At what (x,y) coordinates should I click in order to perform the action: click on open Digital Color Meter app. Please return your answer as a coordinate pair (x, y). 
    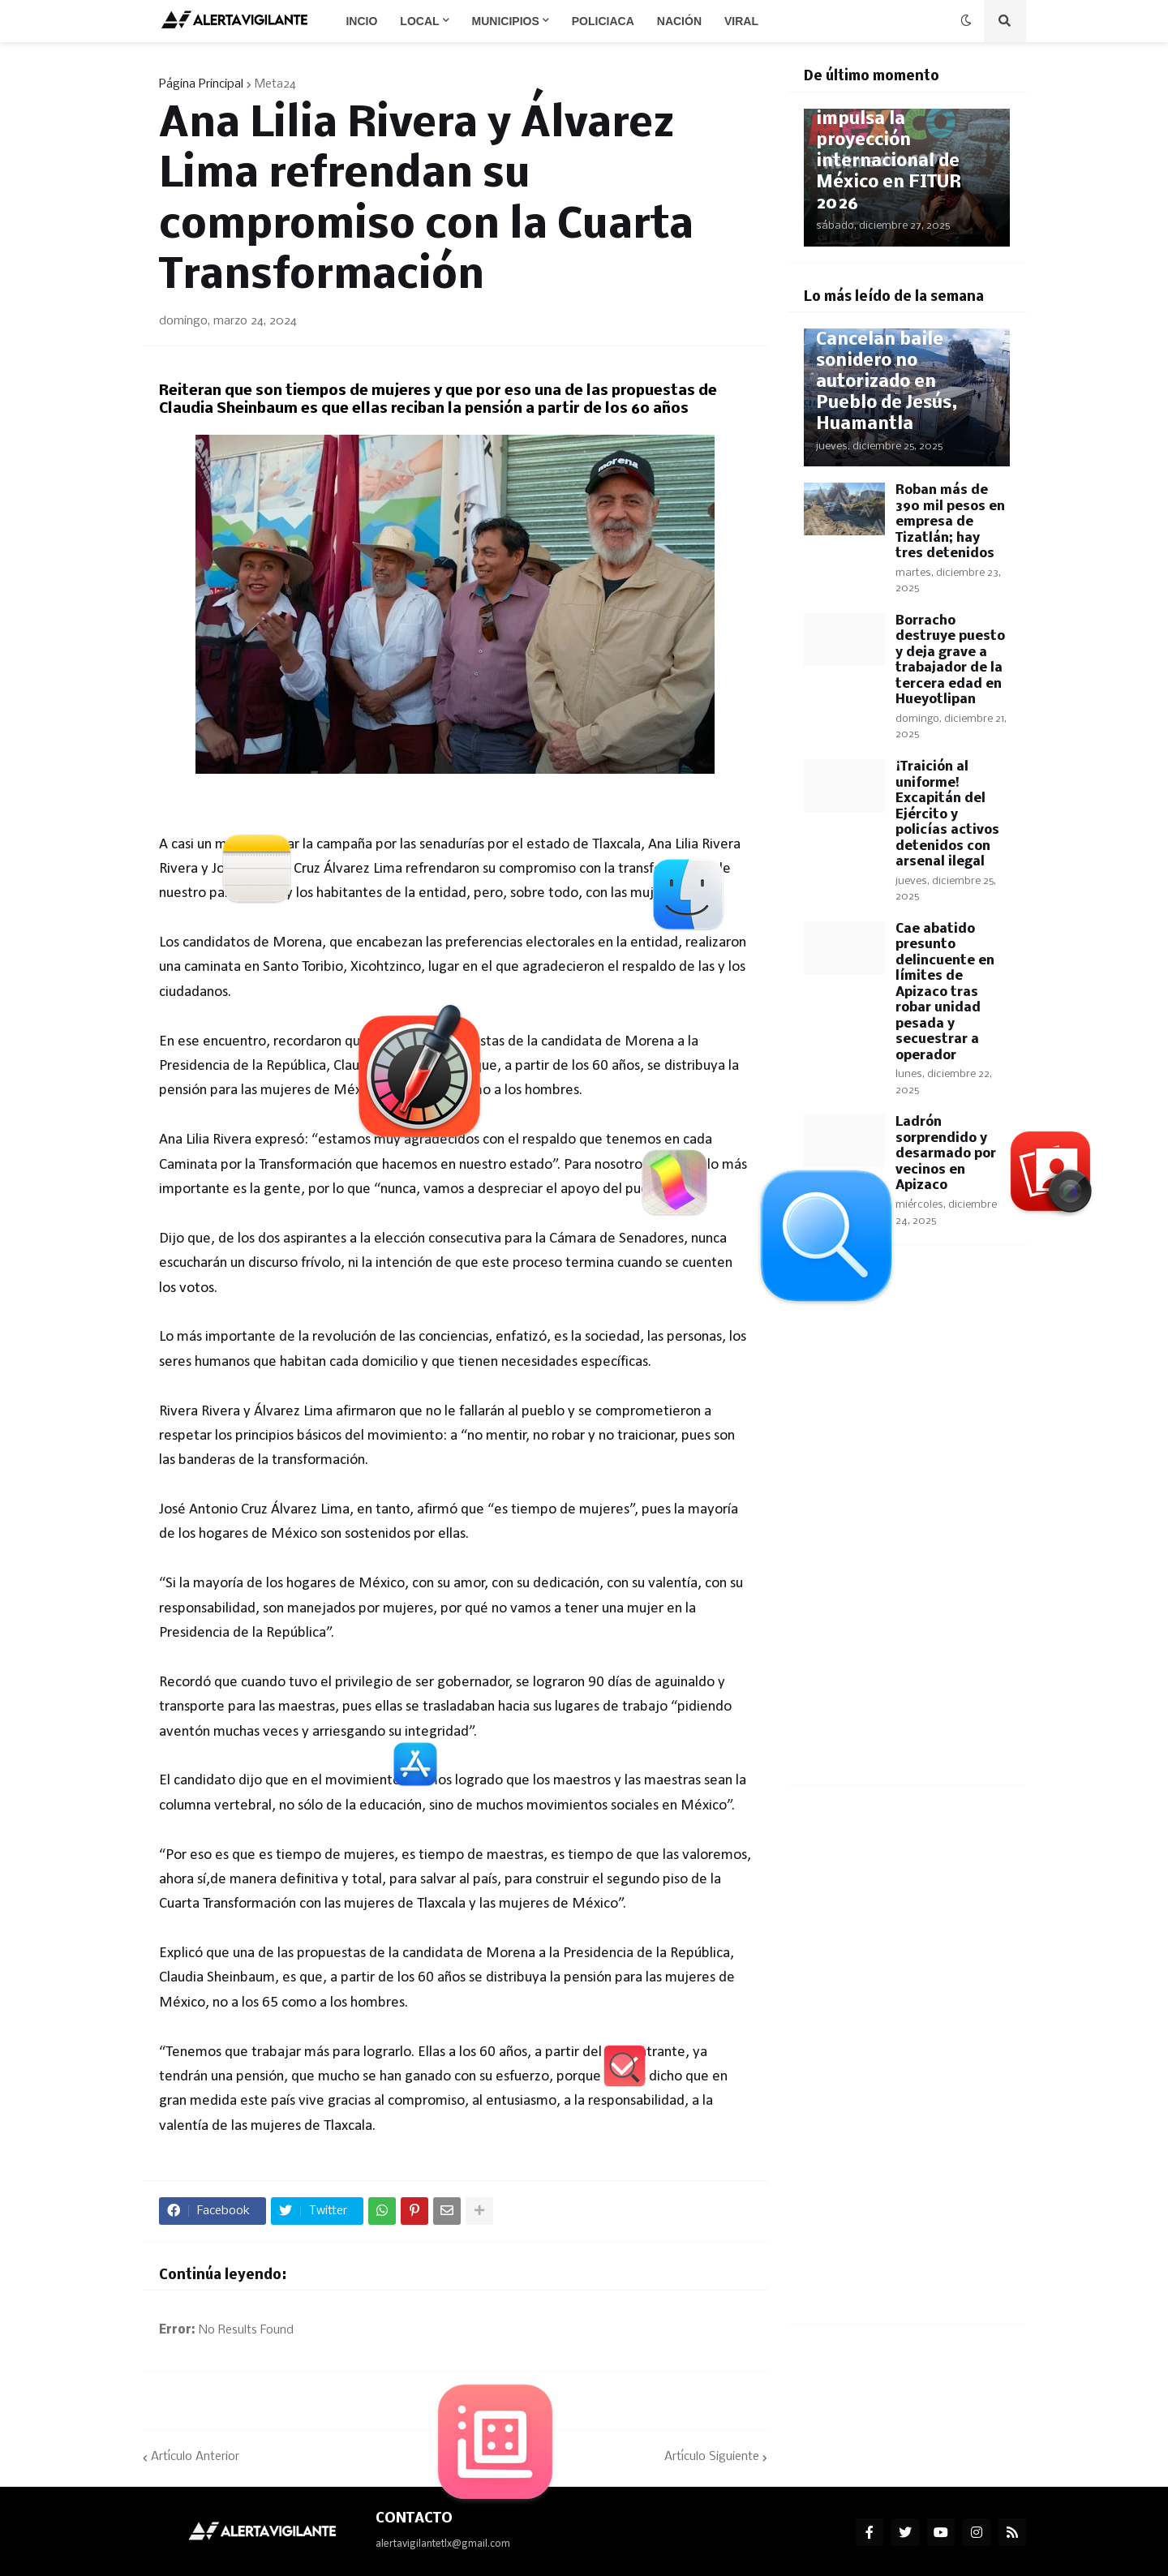
    Looking at the image, I should click on (419, 1076).